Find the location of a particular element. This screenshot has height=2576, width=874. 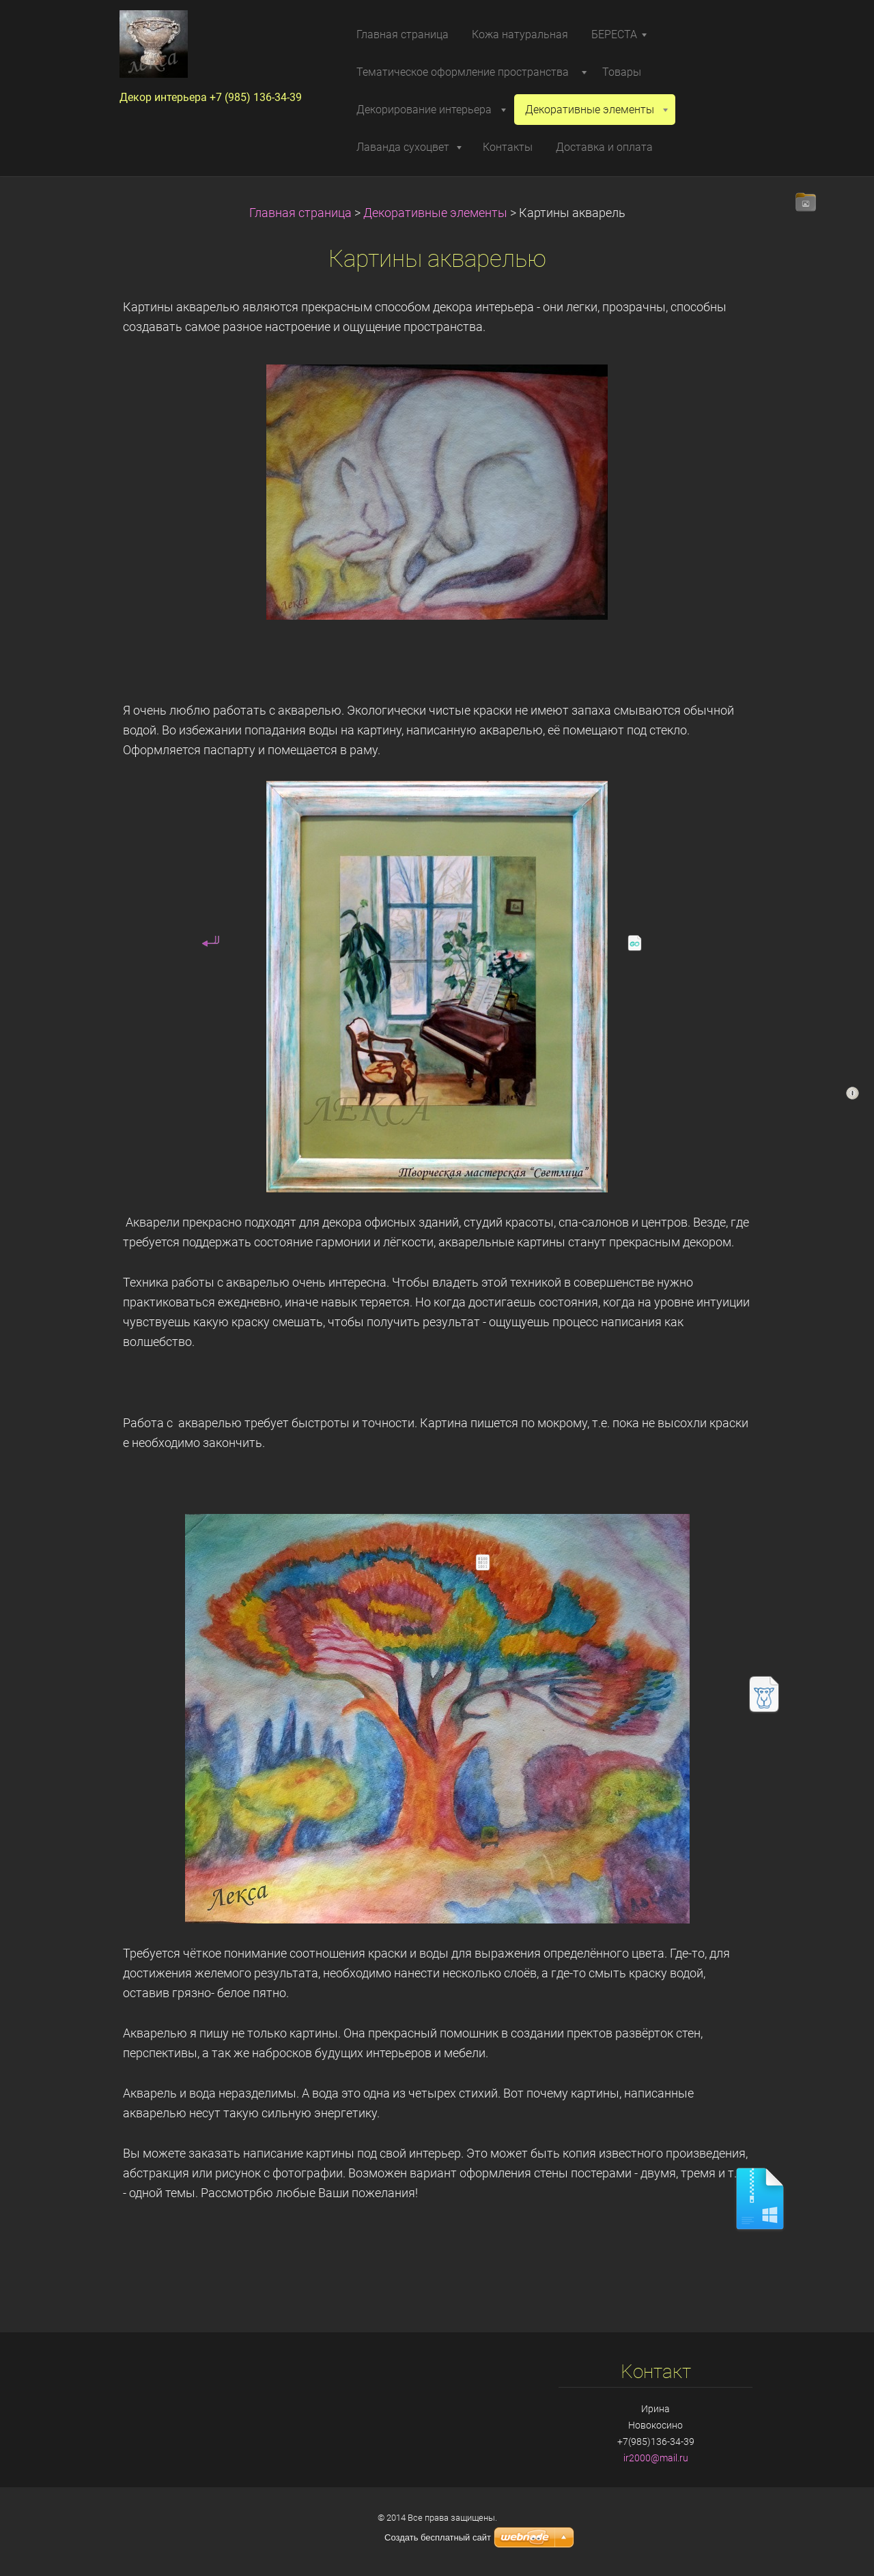

a go programming language source file is located at coordinates (634, 943).